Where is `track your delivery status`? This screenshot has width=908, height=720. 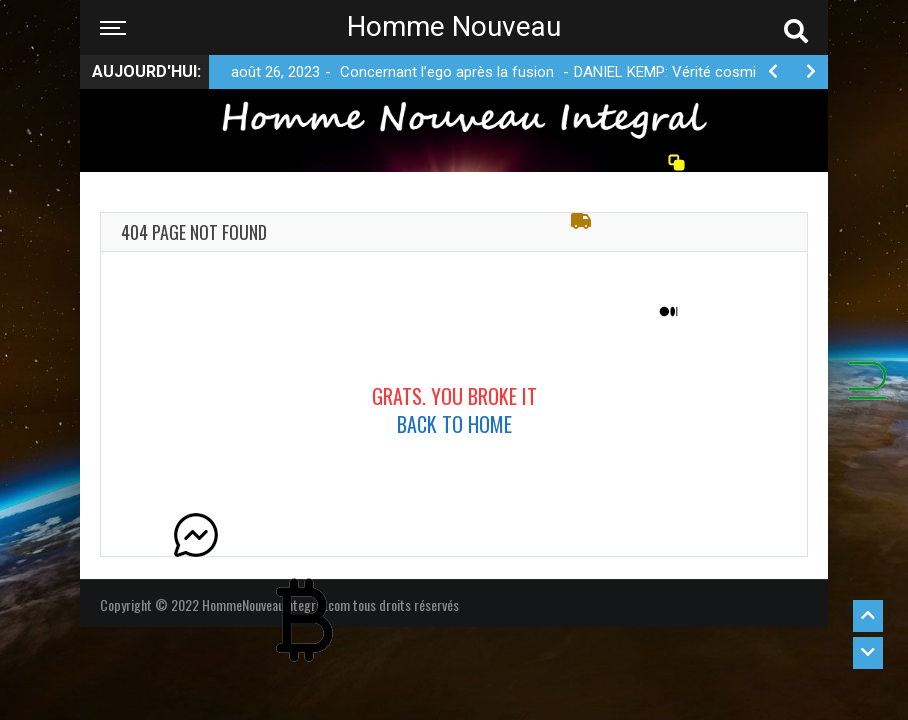
track your delivery status is located at coordinates (581, 221).